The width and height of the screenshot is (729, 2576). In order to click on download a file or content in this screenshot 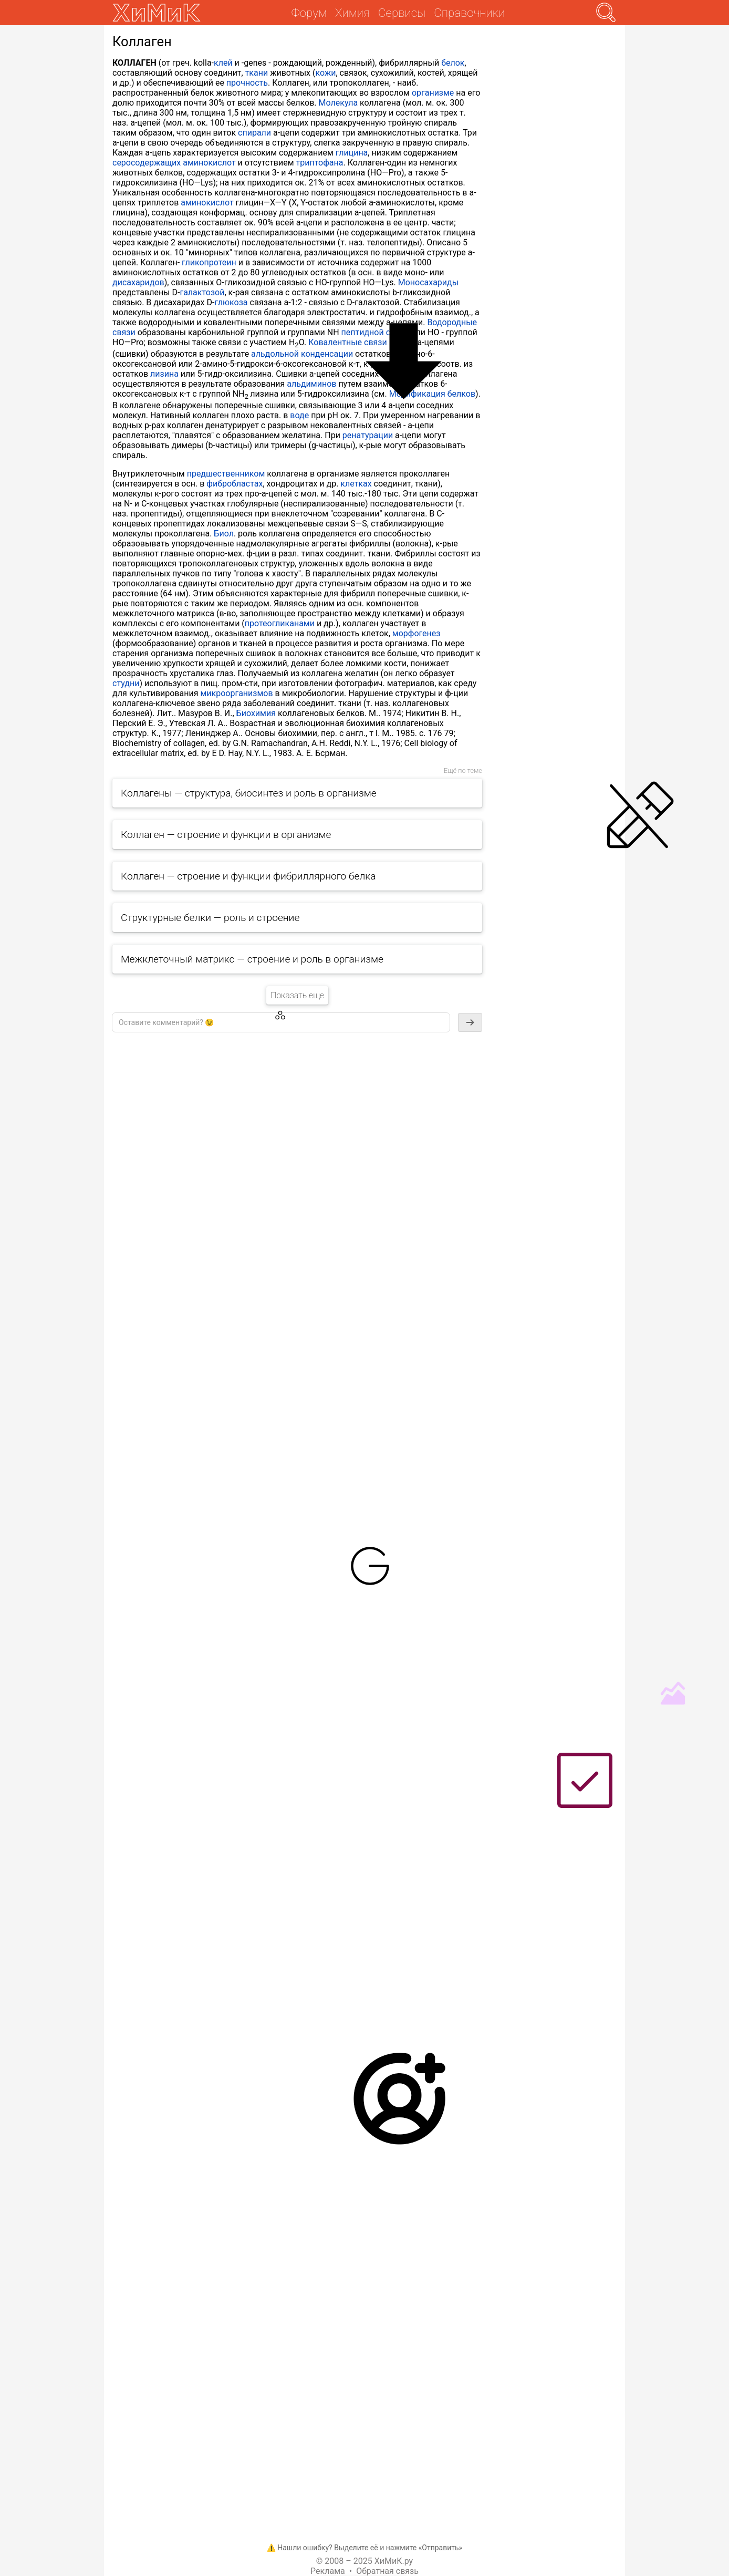, I will do `click(403, 361)`.